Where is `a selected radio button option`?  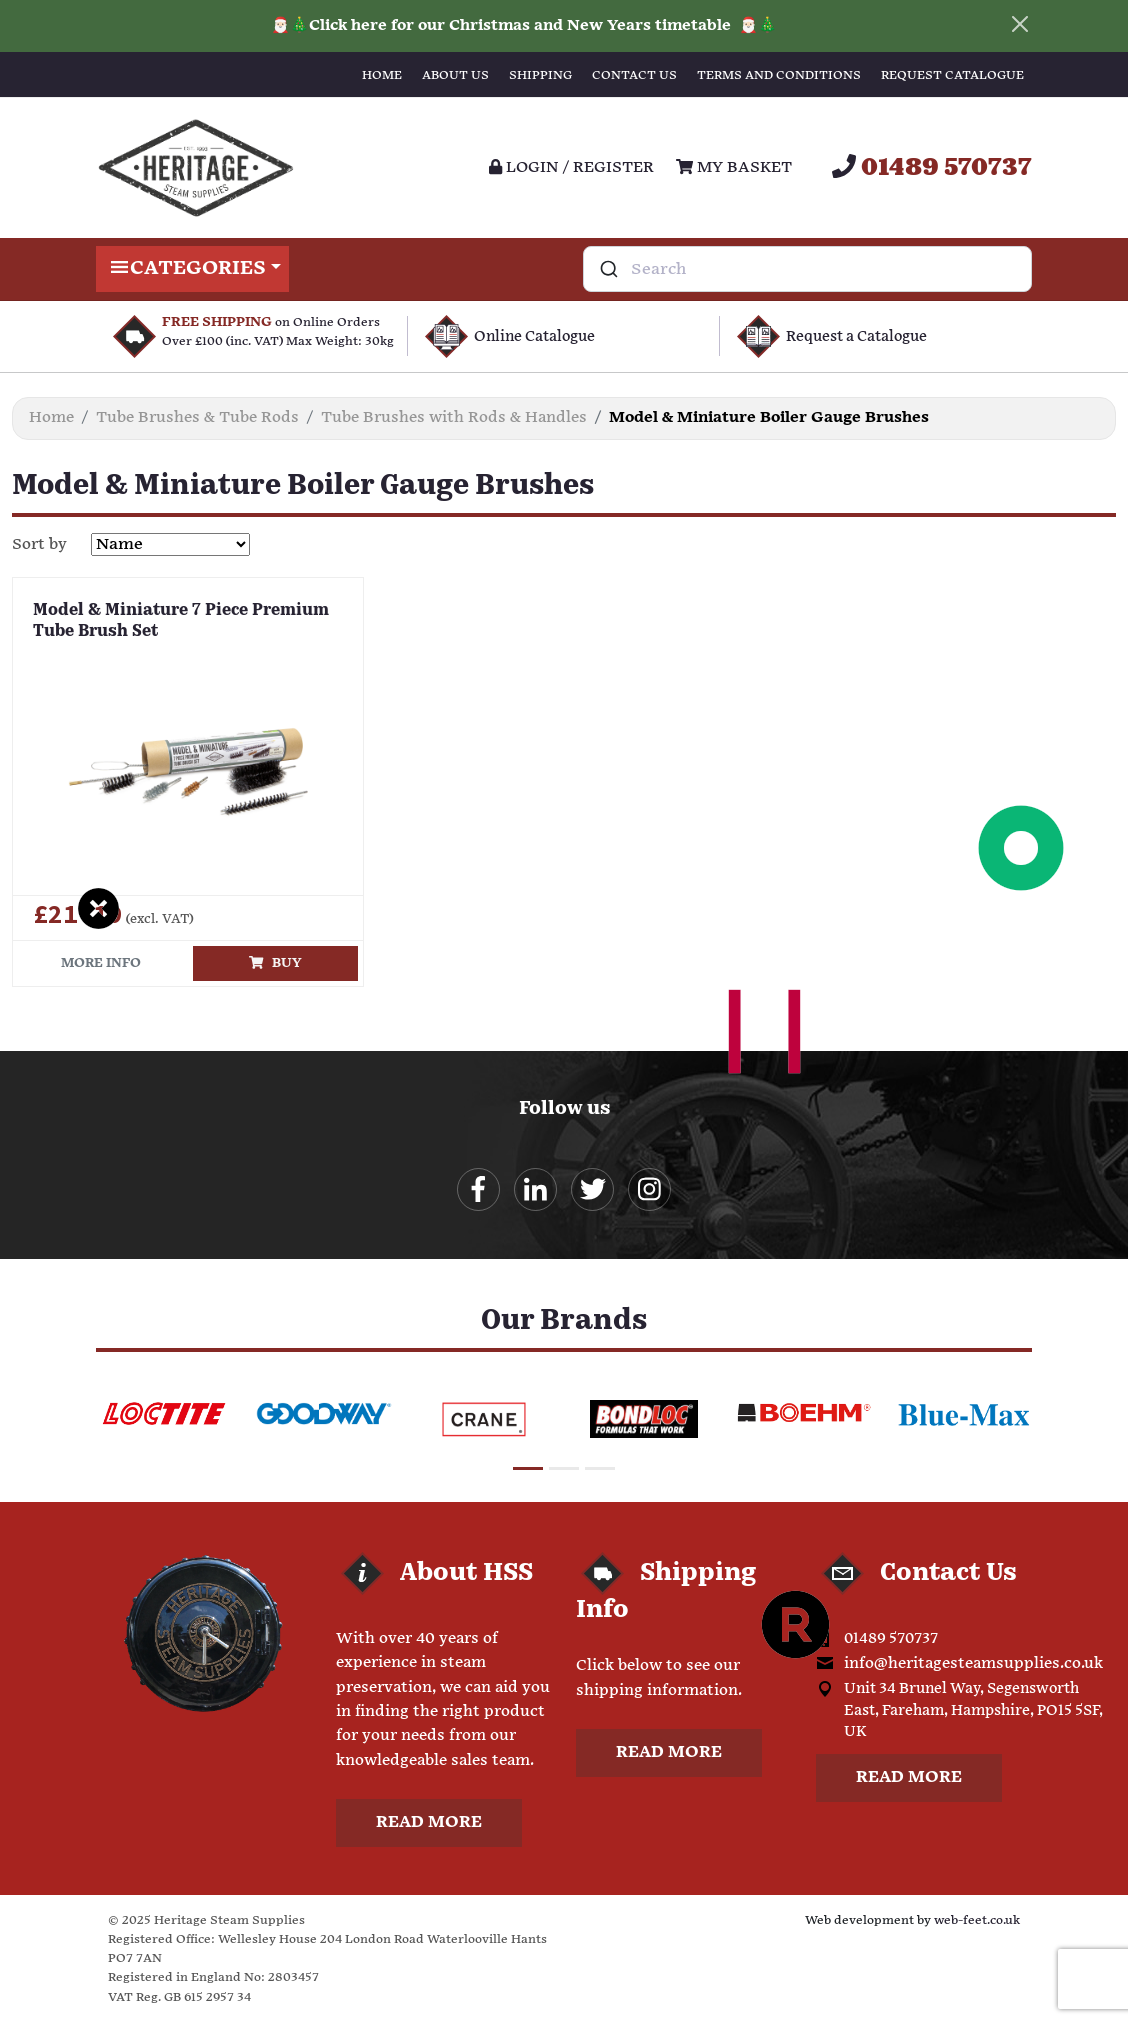
a selected radio button option is located at coordinates (1021, 848).